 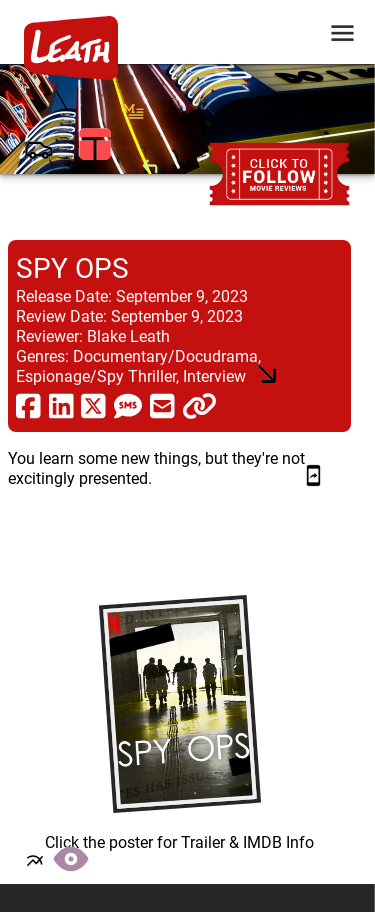 I want to click on change page layout or view, so click(x=95, y=144).